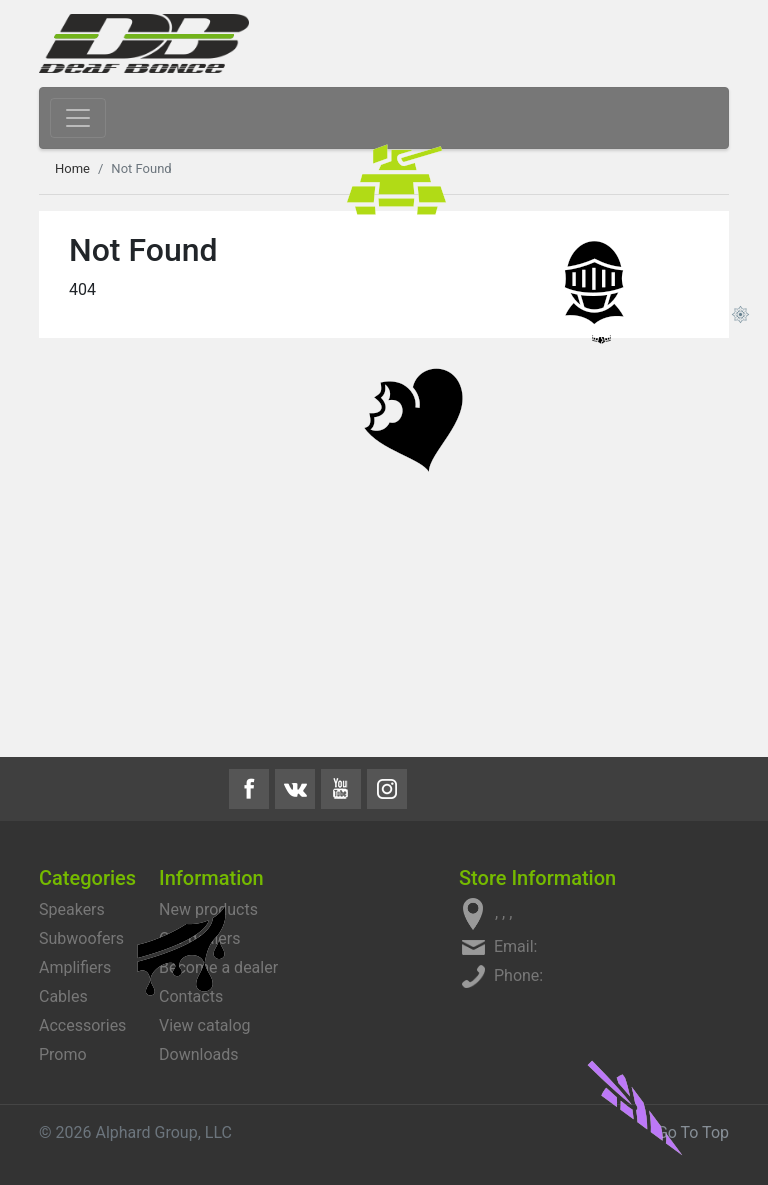 The width and height of the screenshot is (768, 1185). What do you see at coordinates (740, 314) in the screenshot?
I see `decorative badge or achievement emblem` at bounding box center [740, 314].